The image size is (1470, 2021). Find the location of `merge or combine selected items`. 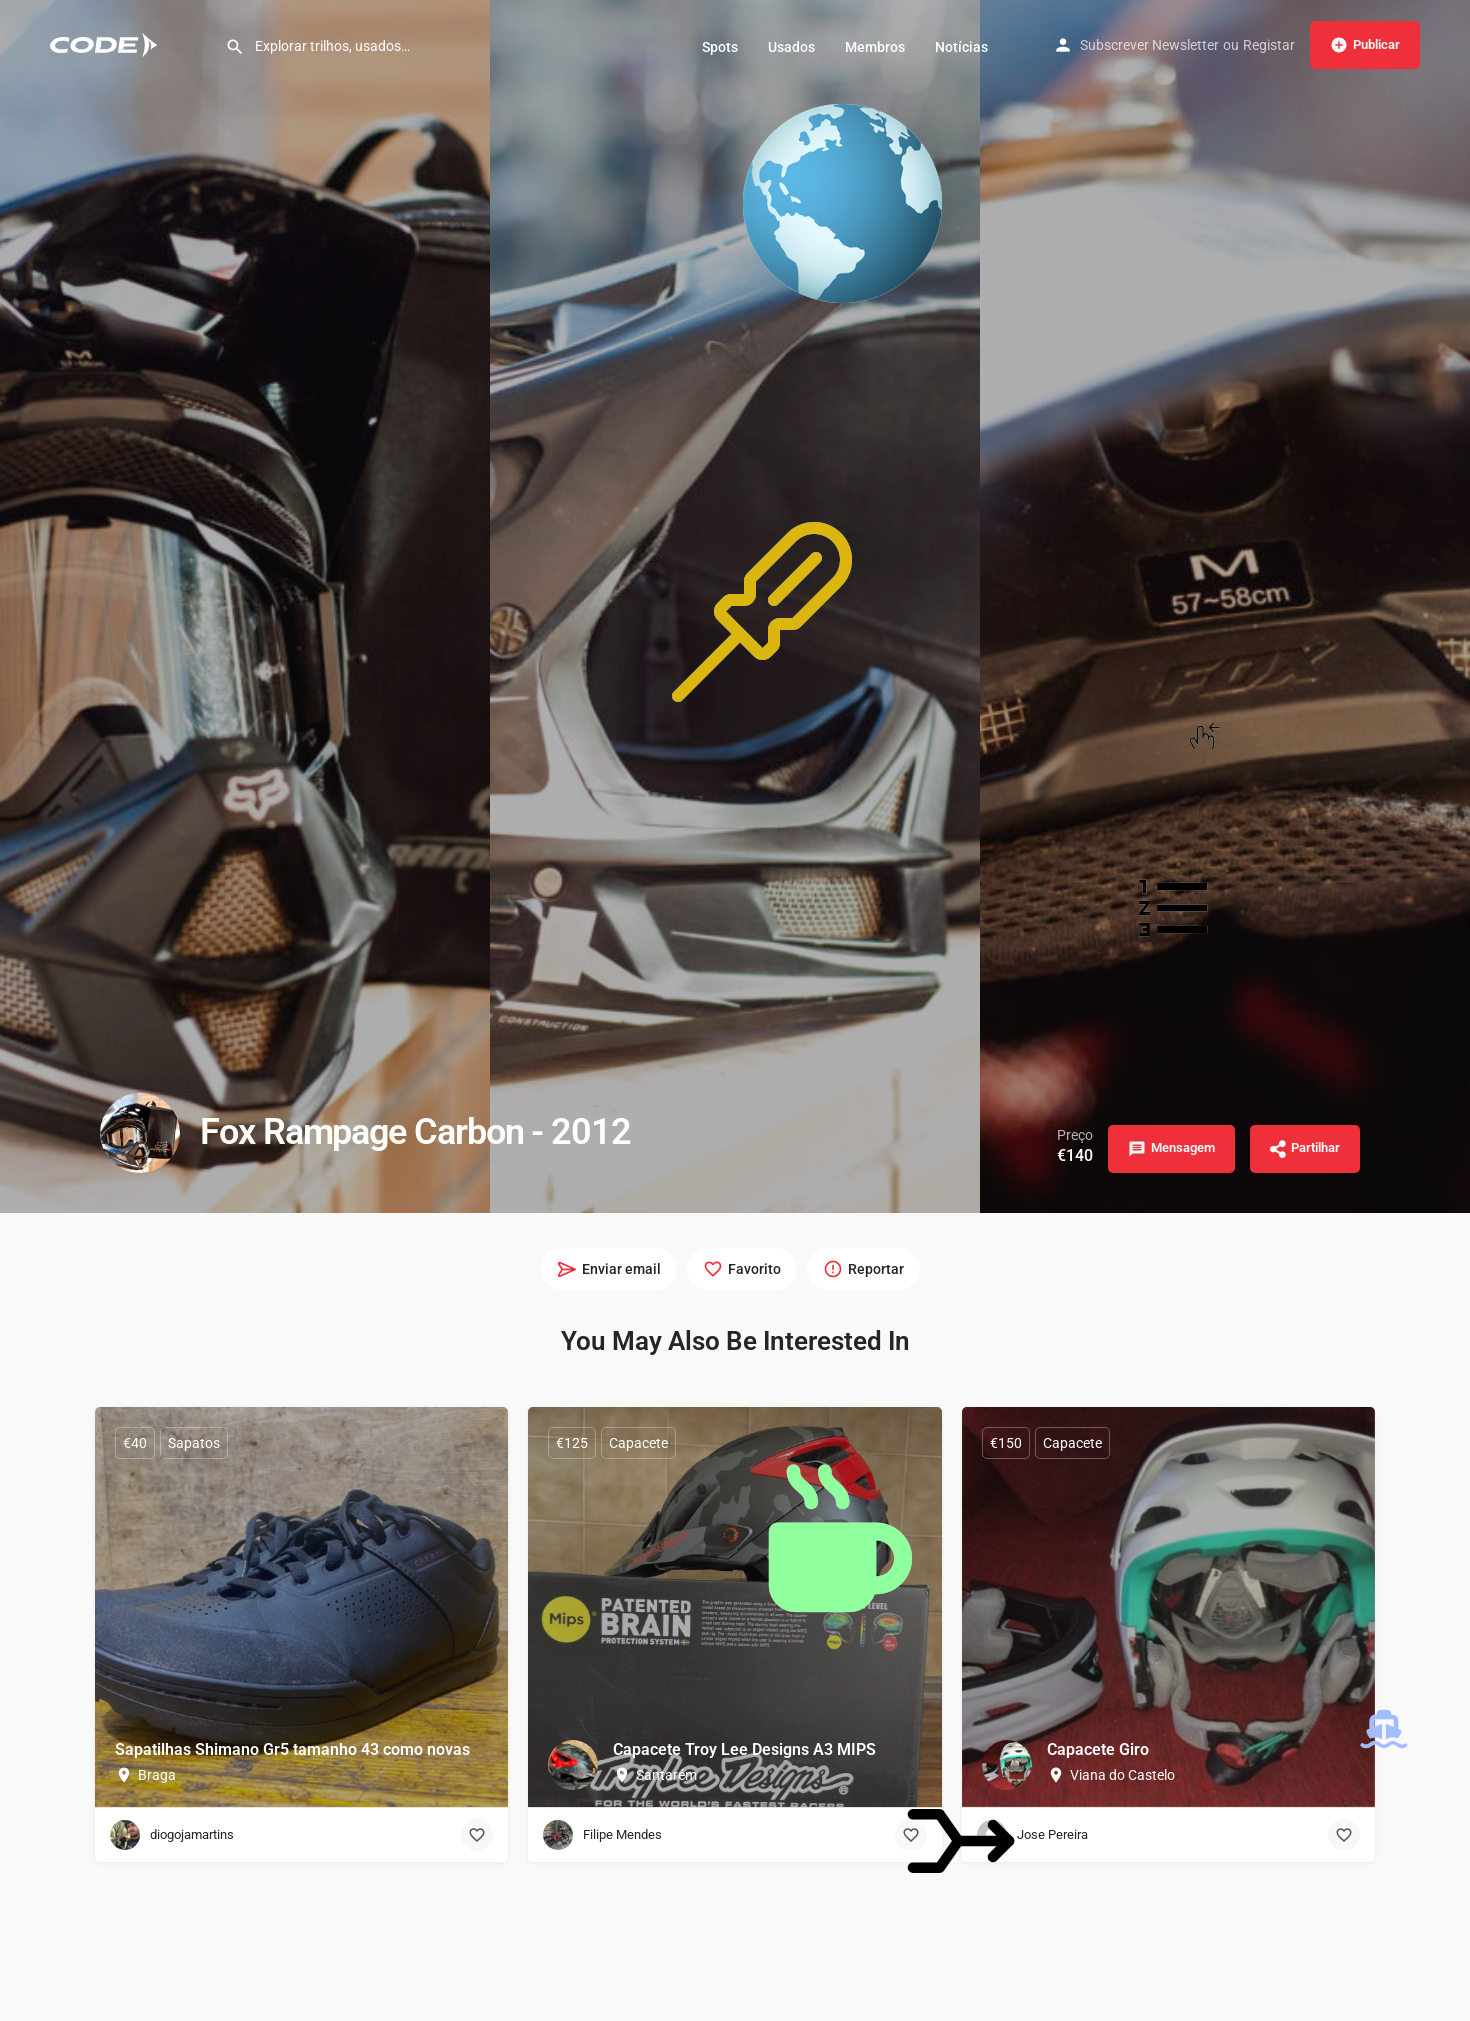

merge or combine selected items is located at coordinates (961, 1841).